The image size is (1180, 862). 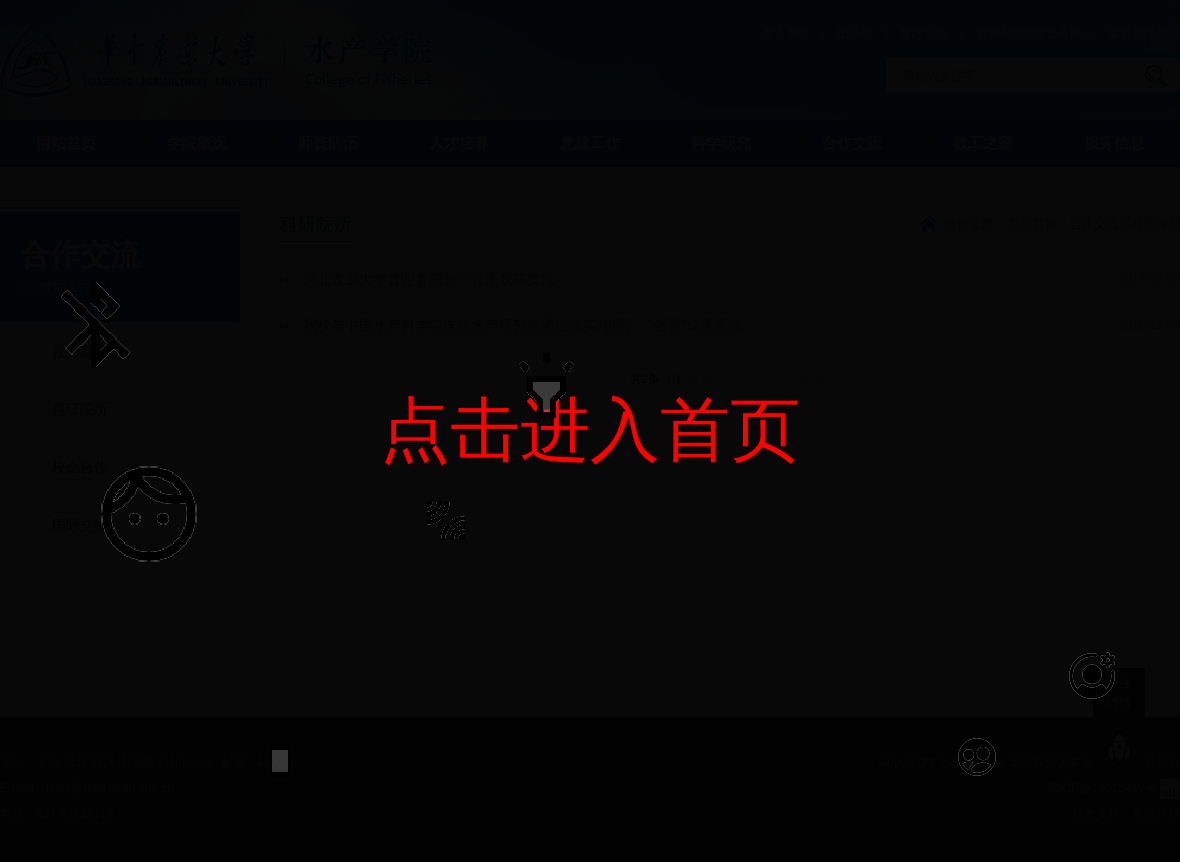 I want to click on enable face unlock for device security, so click(x=149, y=514).